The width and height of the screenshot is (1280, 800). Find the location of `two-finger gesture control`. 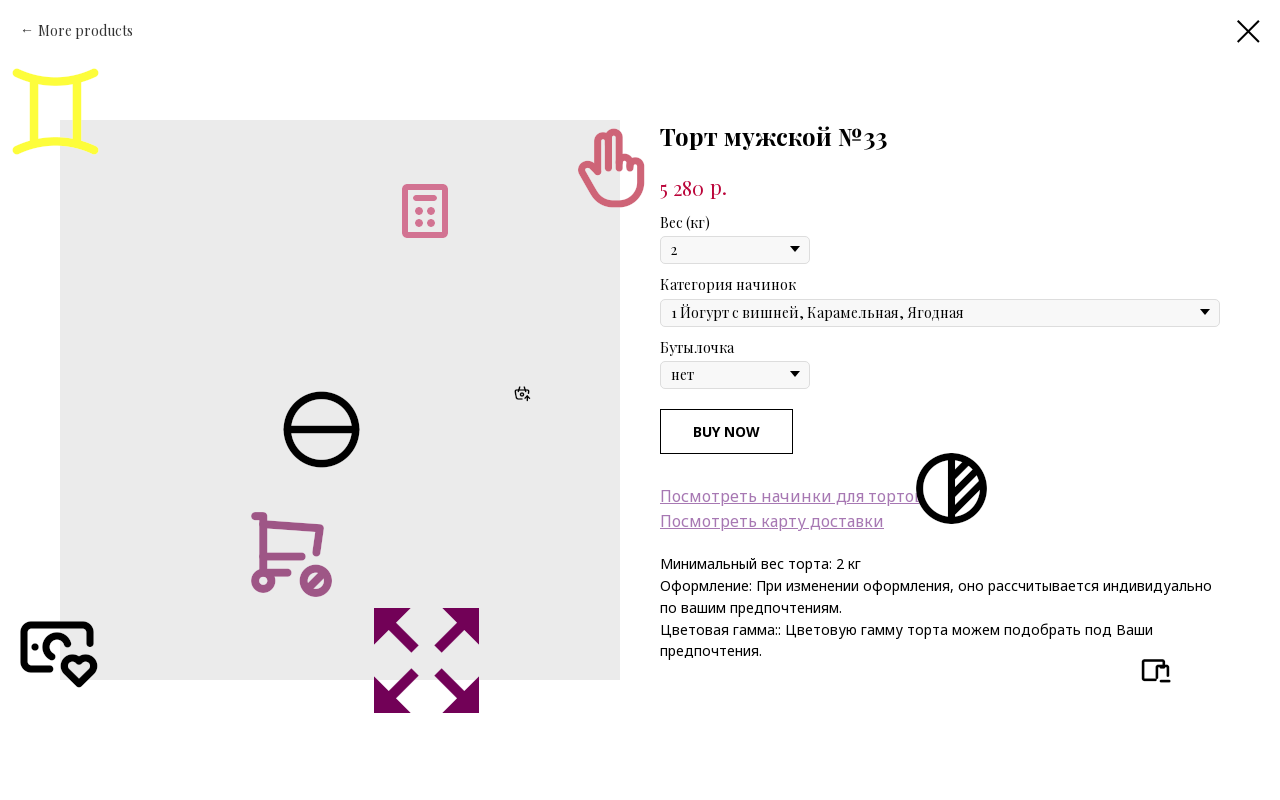

two-finger gesture control is located at coordinates (612, 168).